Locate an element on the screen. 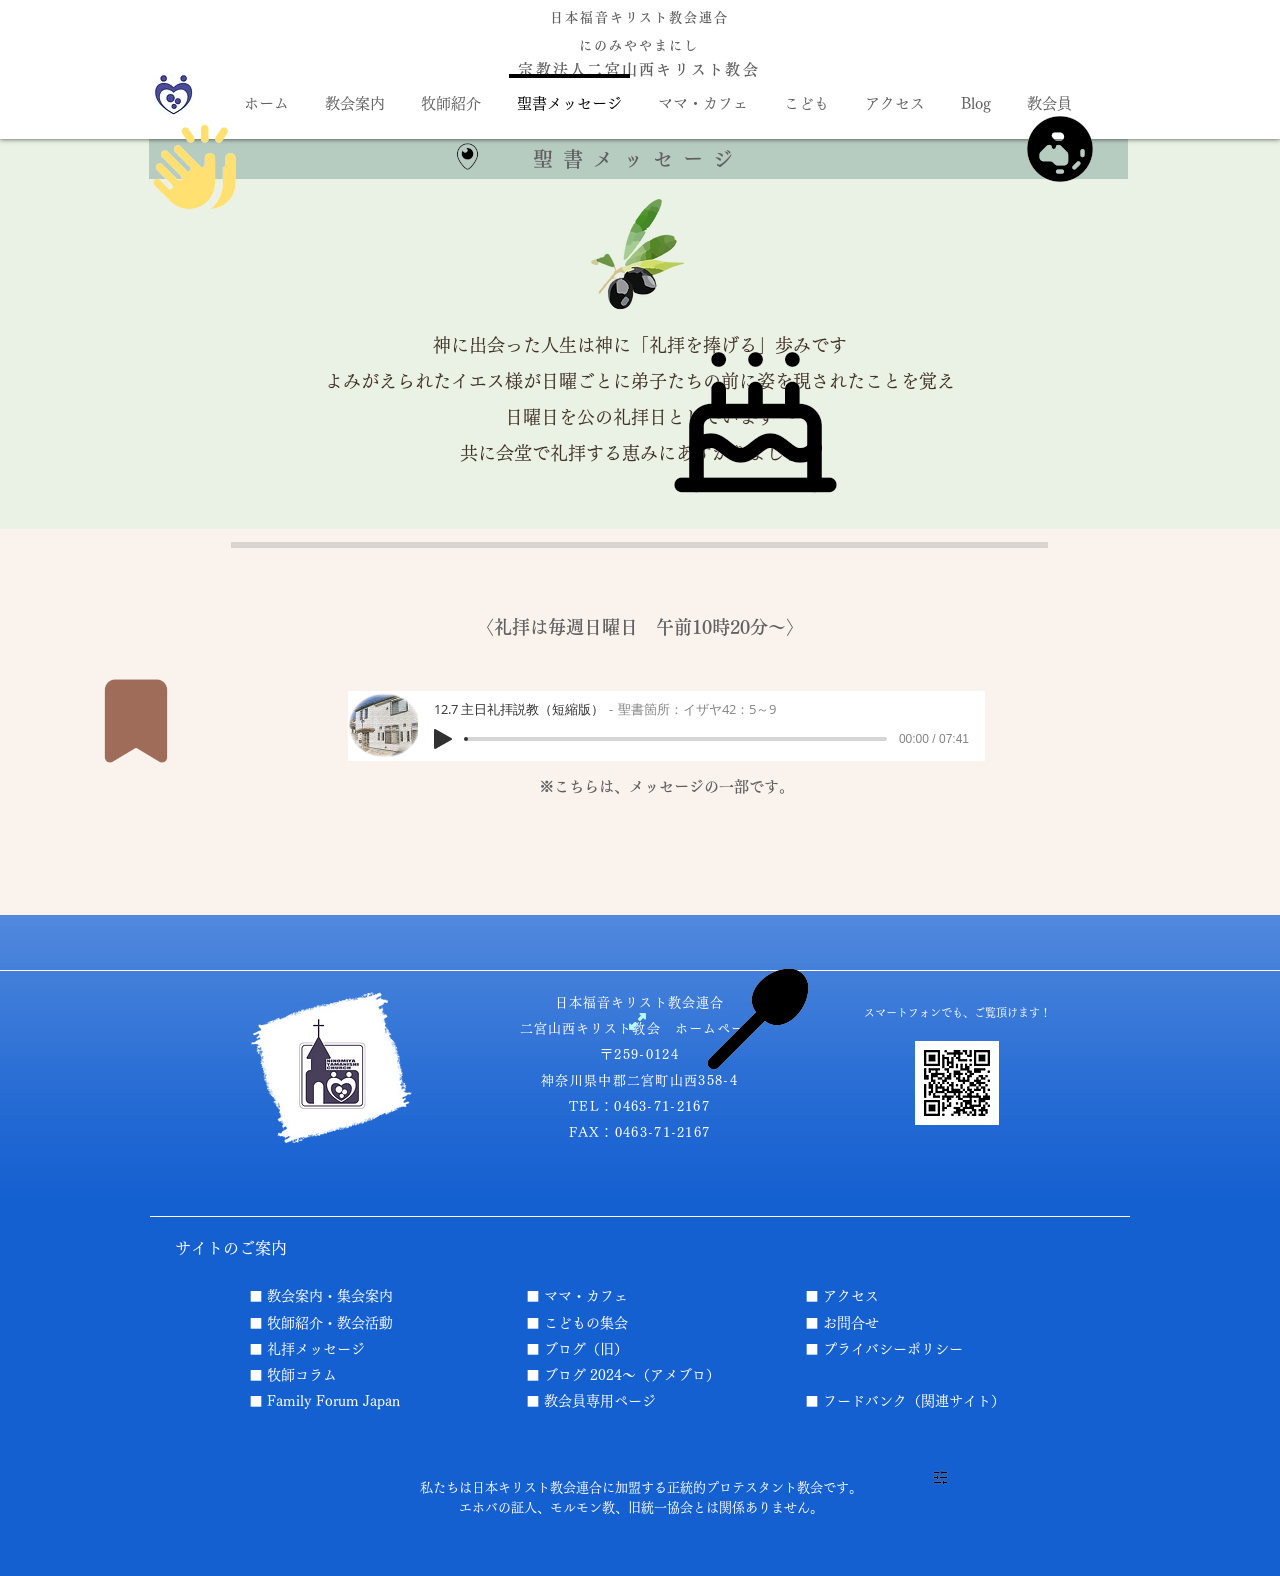  applaud or react with appreciation is located at coordinates (194, 168).